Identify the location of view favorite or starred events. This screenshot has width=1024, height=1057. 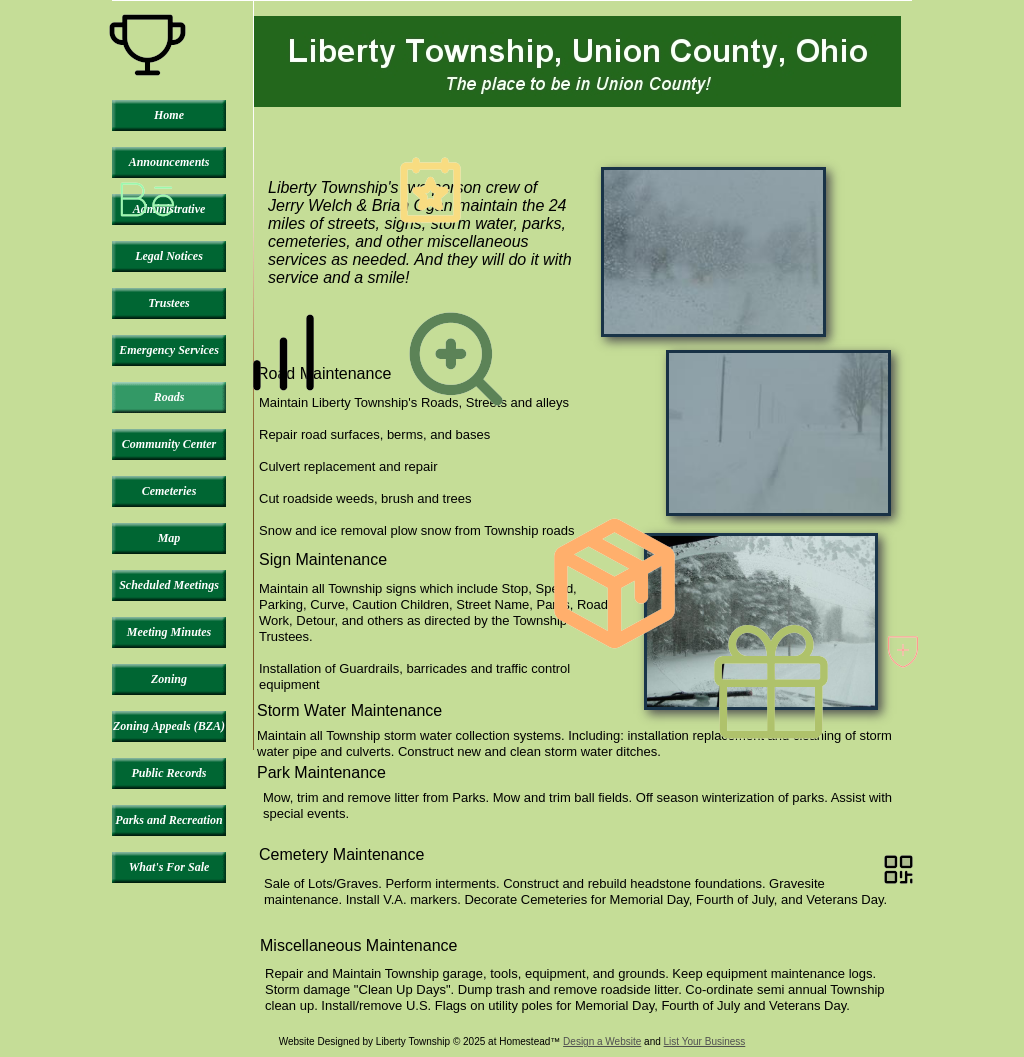
(430, 192).